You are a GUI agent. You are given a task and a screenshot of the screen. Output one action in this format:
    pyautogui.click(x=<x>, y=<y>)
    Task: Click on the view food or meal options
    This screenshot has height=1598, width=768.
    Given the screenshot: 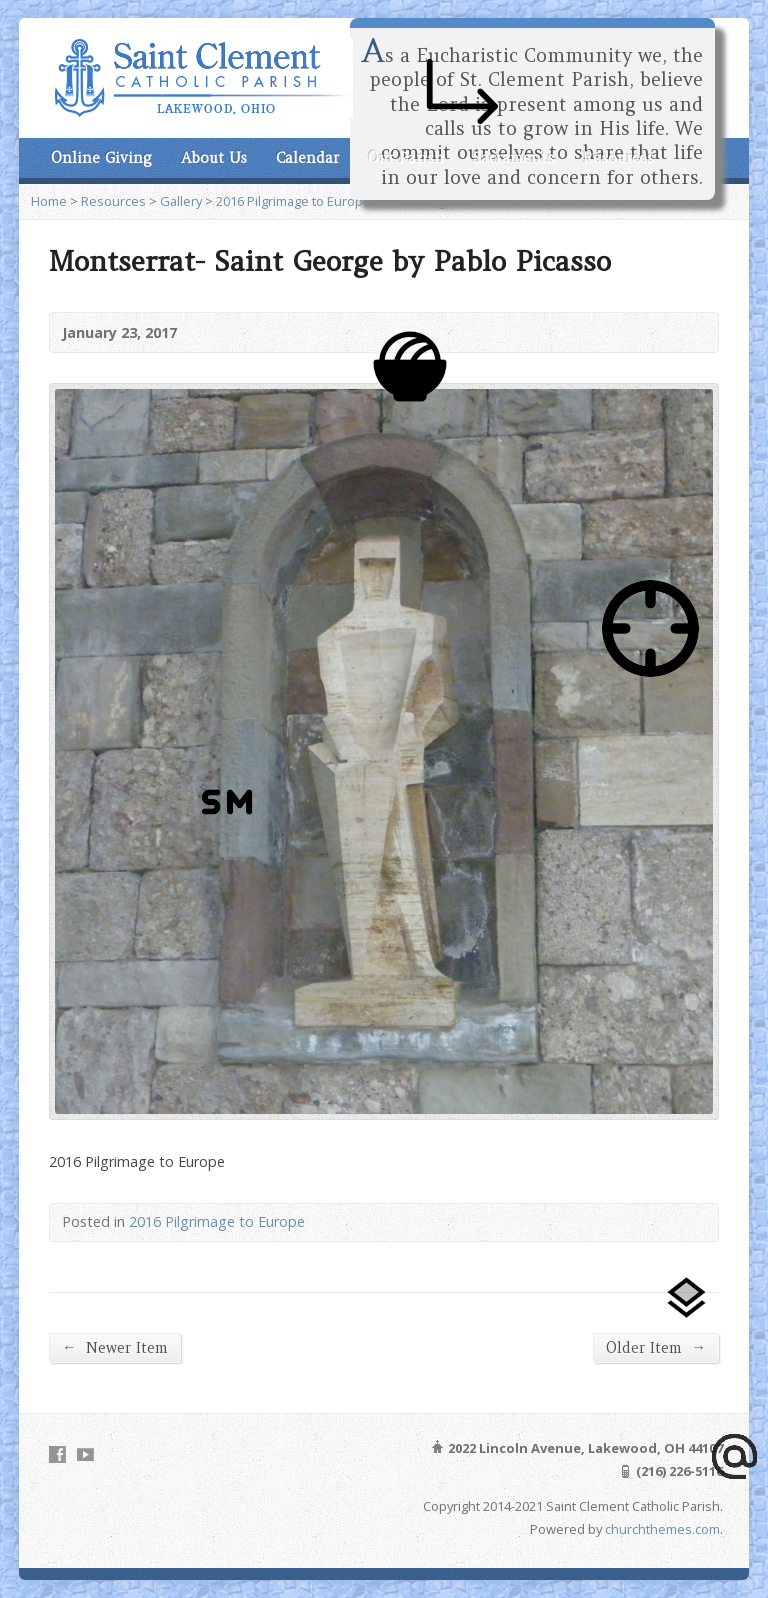 What is the action you would take?
    pyautogui.click(x=410, y=368)
    